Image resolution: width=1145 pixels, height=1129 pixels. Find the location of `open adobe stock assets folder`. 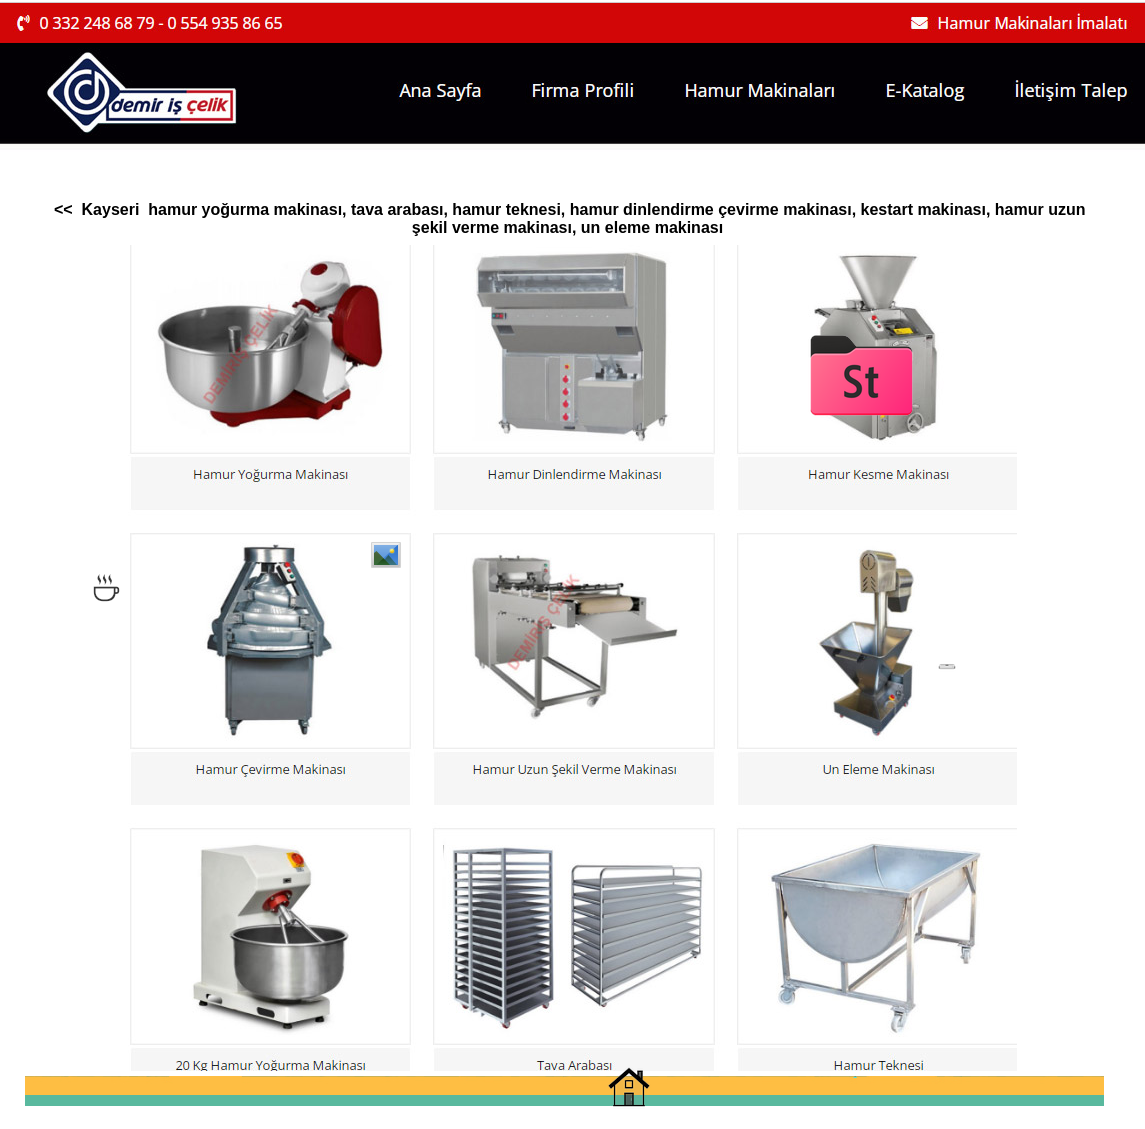

open adobe stock assets folder is located at coordinates (861, 378).